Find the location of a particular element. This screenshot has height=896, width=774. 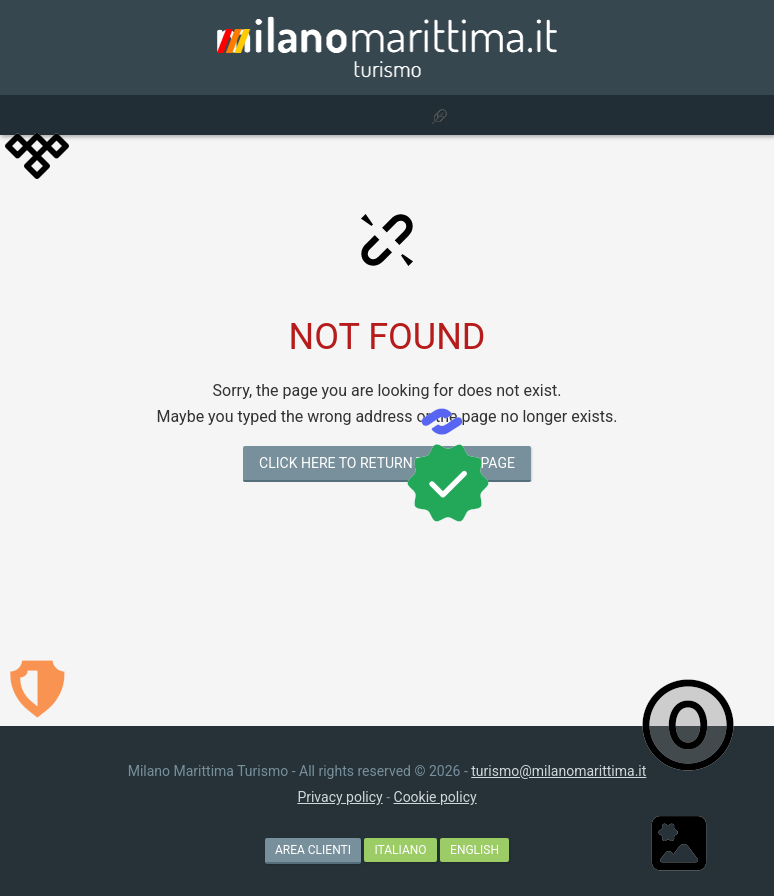

access a media channel for sharing images and videos is located at coordinates (679, 843).